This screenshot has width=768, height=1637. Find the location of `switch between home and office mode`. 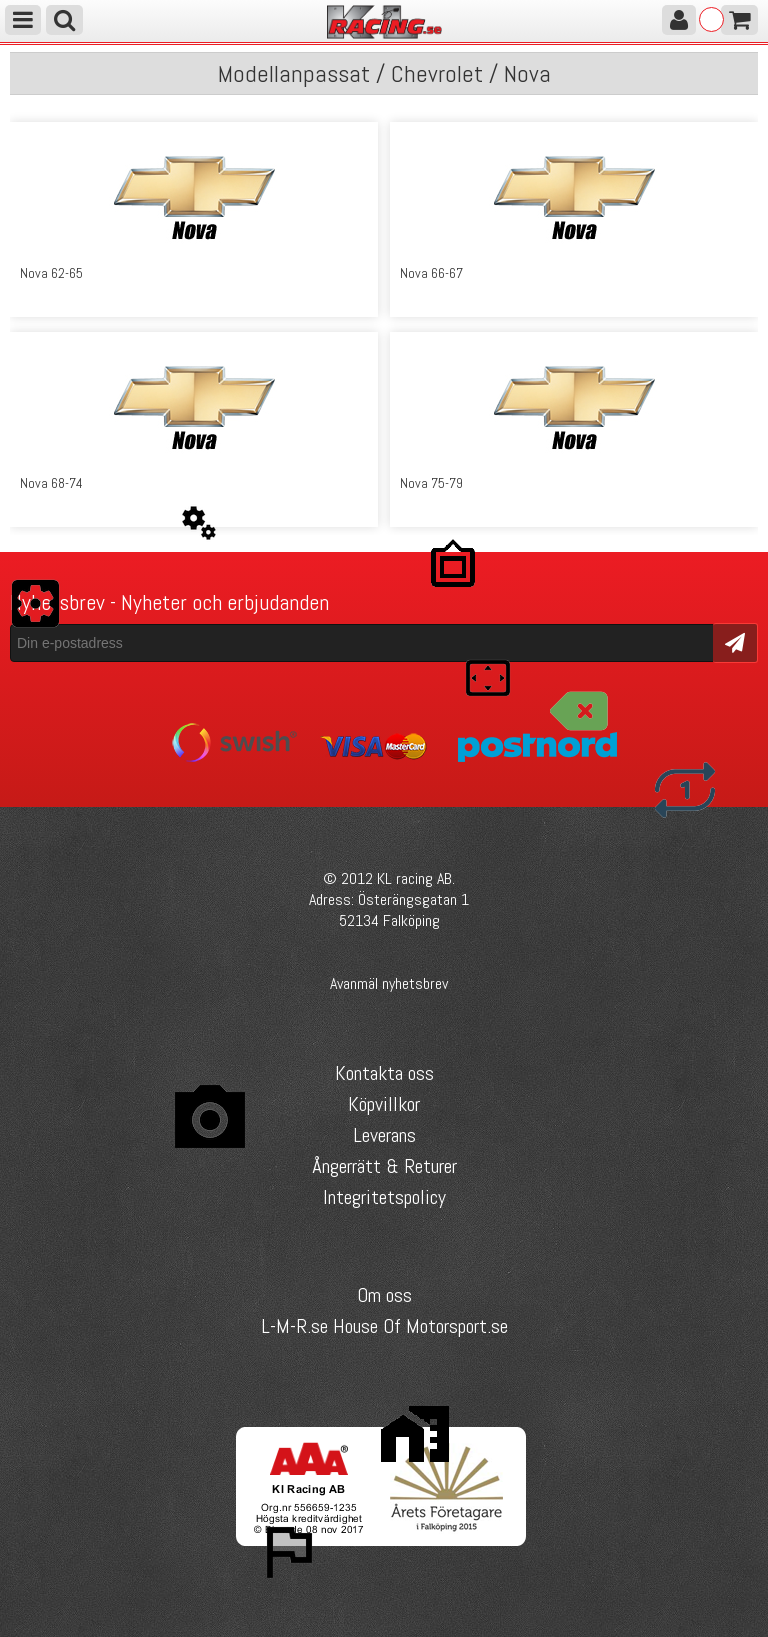

switch between home and office mode is located at coordinates (415, 1434).